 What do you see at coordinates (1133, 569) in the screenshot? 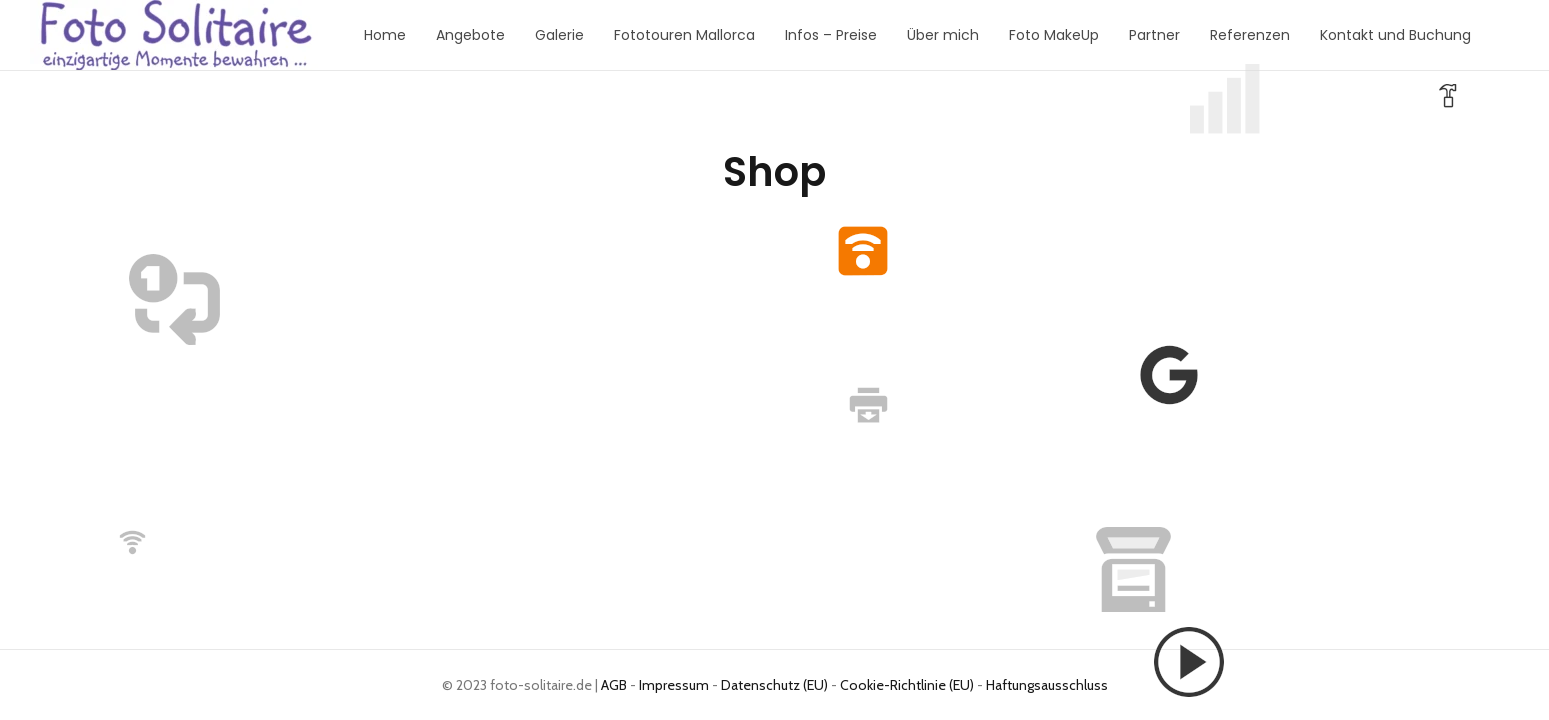
I see `scan a document or image` at bounding box center [1133, 569].